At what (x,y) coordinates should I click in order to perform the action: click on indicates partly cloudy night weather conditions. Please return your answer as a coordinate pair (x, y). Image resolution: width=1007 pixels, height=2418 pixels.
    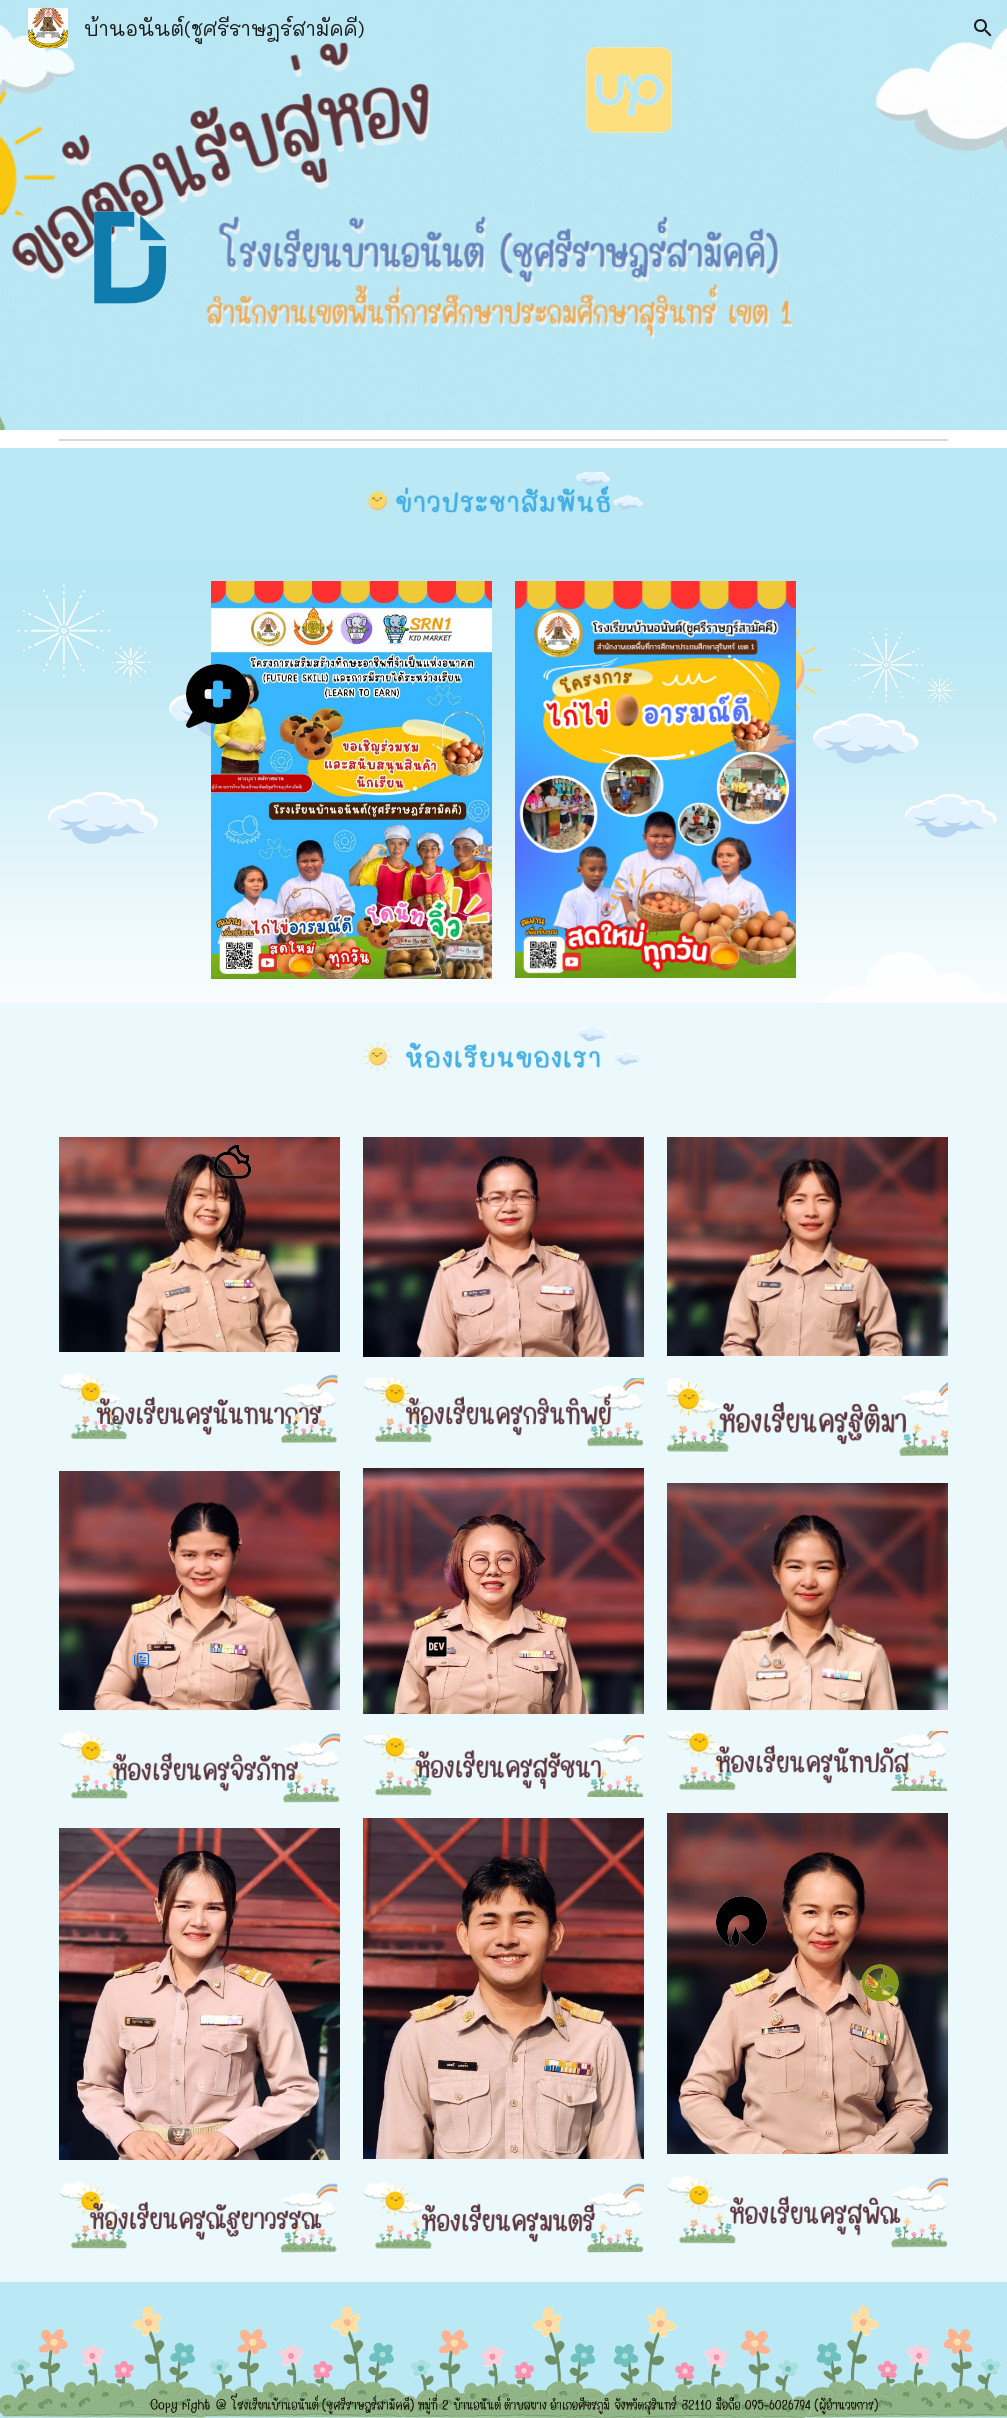
    Looking at the image, I should click on (232, 1163).